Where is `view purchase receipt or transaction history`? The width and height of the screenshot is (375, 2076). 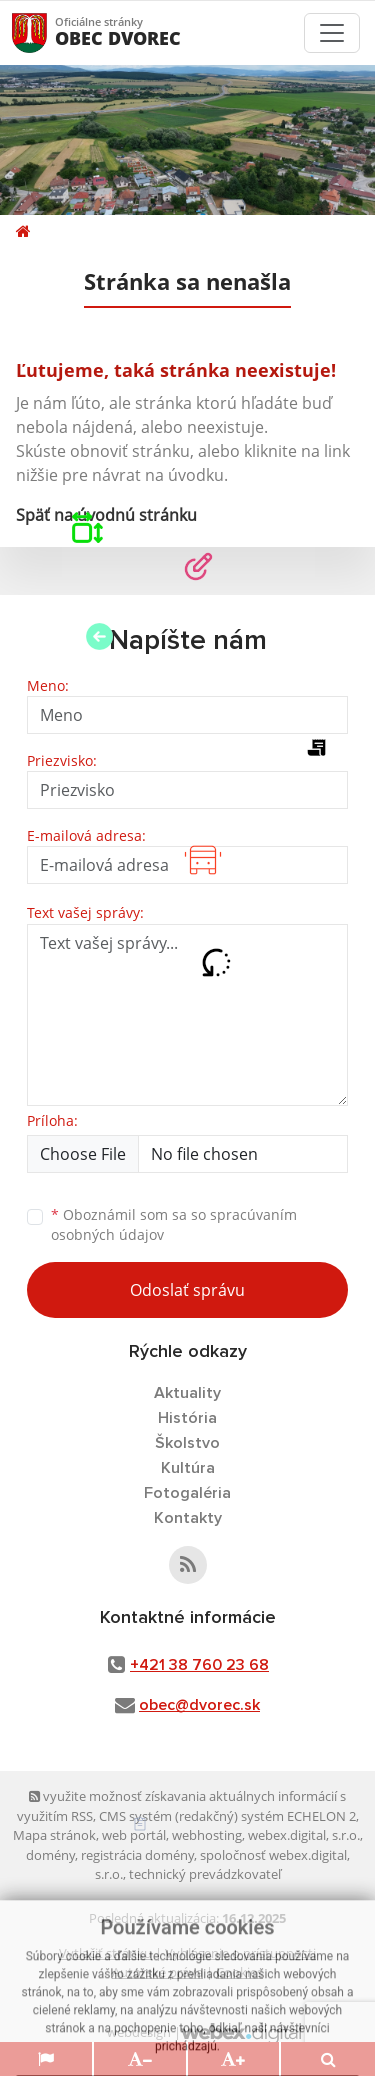 view purchase receipt or transaction history is located at coordinates (316, 747).